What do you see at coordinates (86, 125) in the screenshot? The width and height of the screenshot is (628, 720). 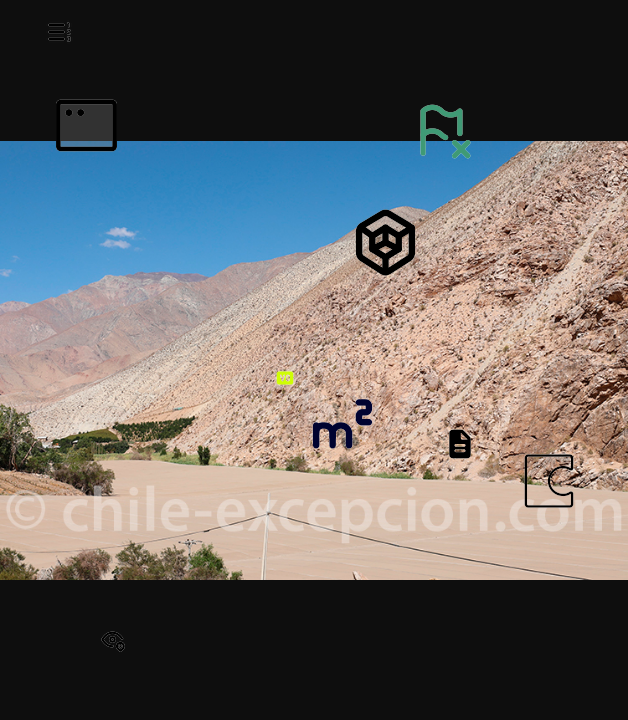 I see `open a new application window` at bounding box center [86, 125].